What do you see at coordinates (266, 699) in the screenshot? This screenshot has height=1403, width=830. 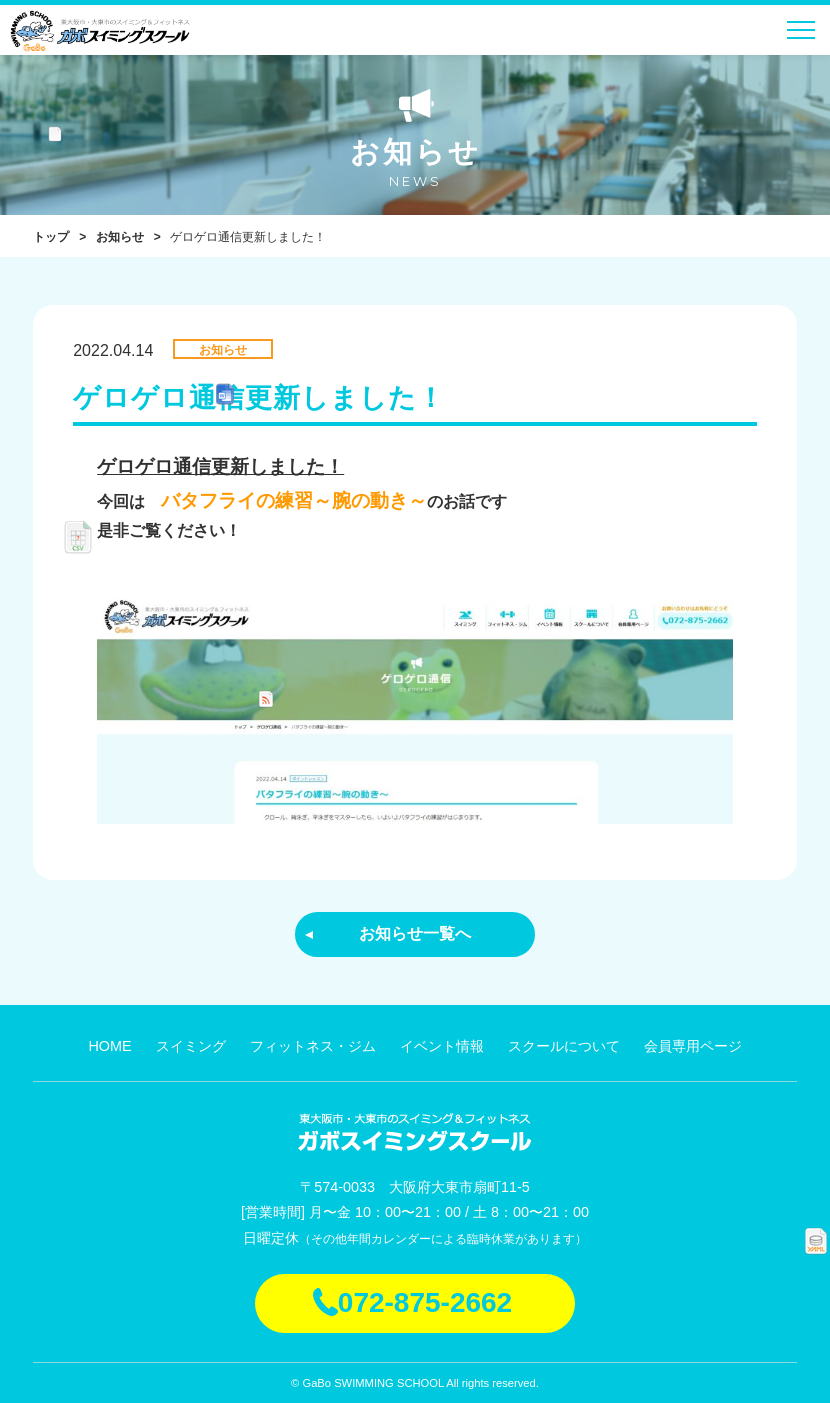 I see `an RSS feed file or document` at bounding box center [266, 699].